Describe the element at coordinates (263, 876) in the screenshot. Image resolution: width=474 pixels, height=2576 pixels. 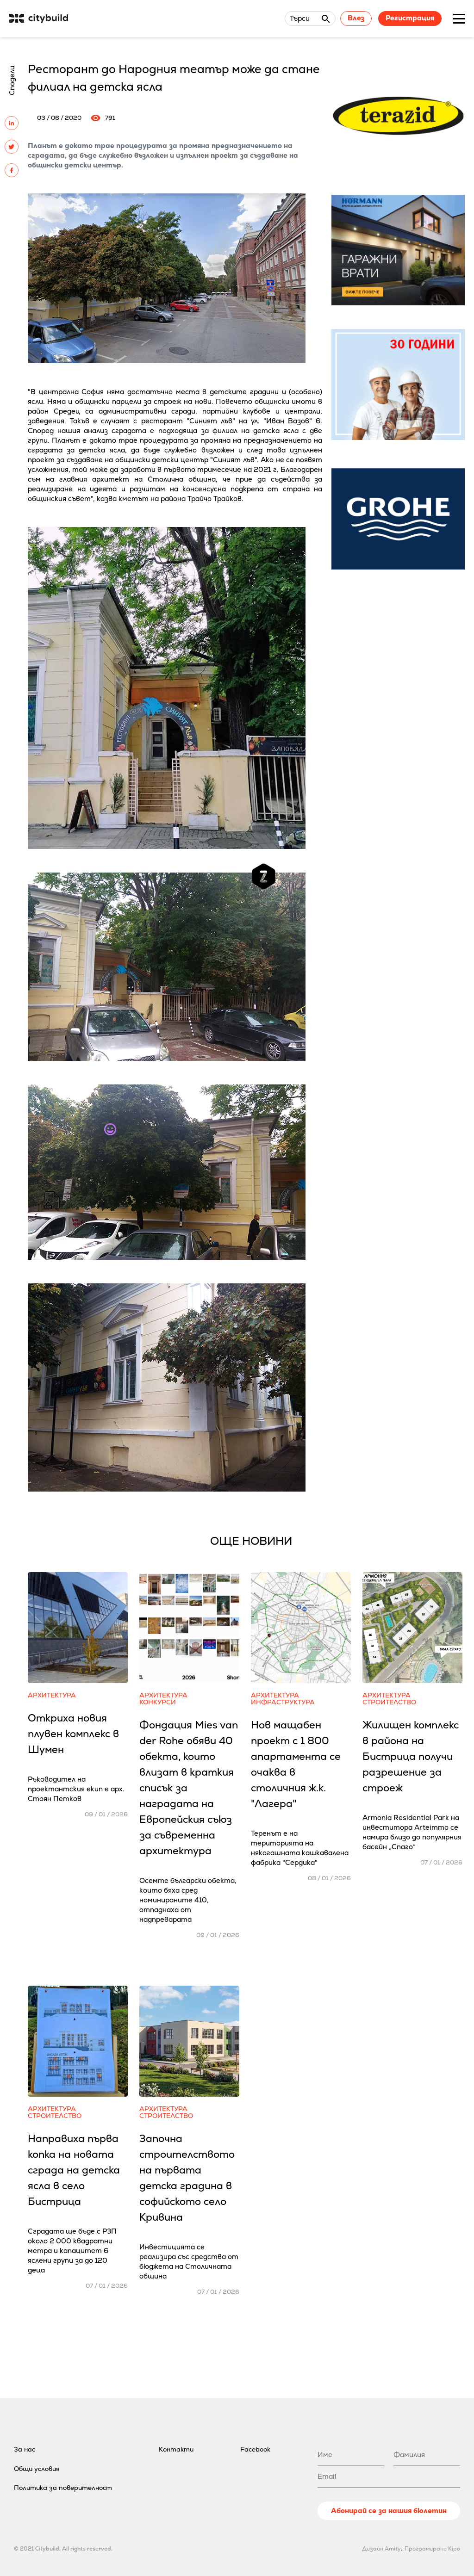
I see `access z-branded app or service` at that location.